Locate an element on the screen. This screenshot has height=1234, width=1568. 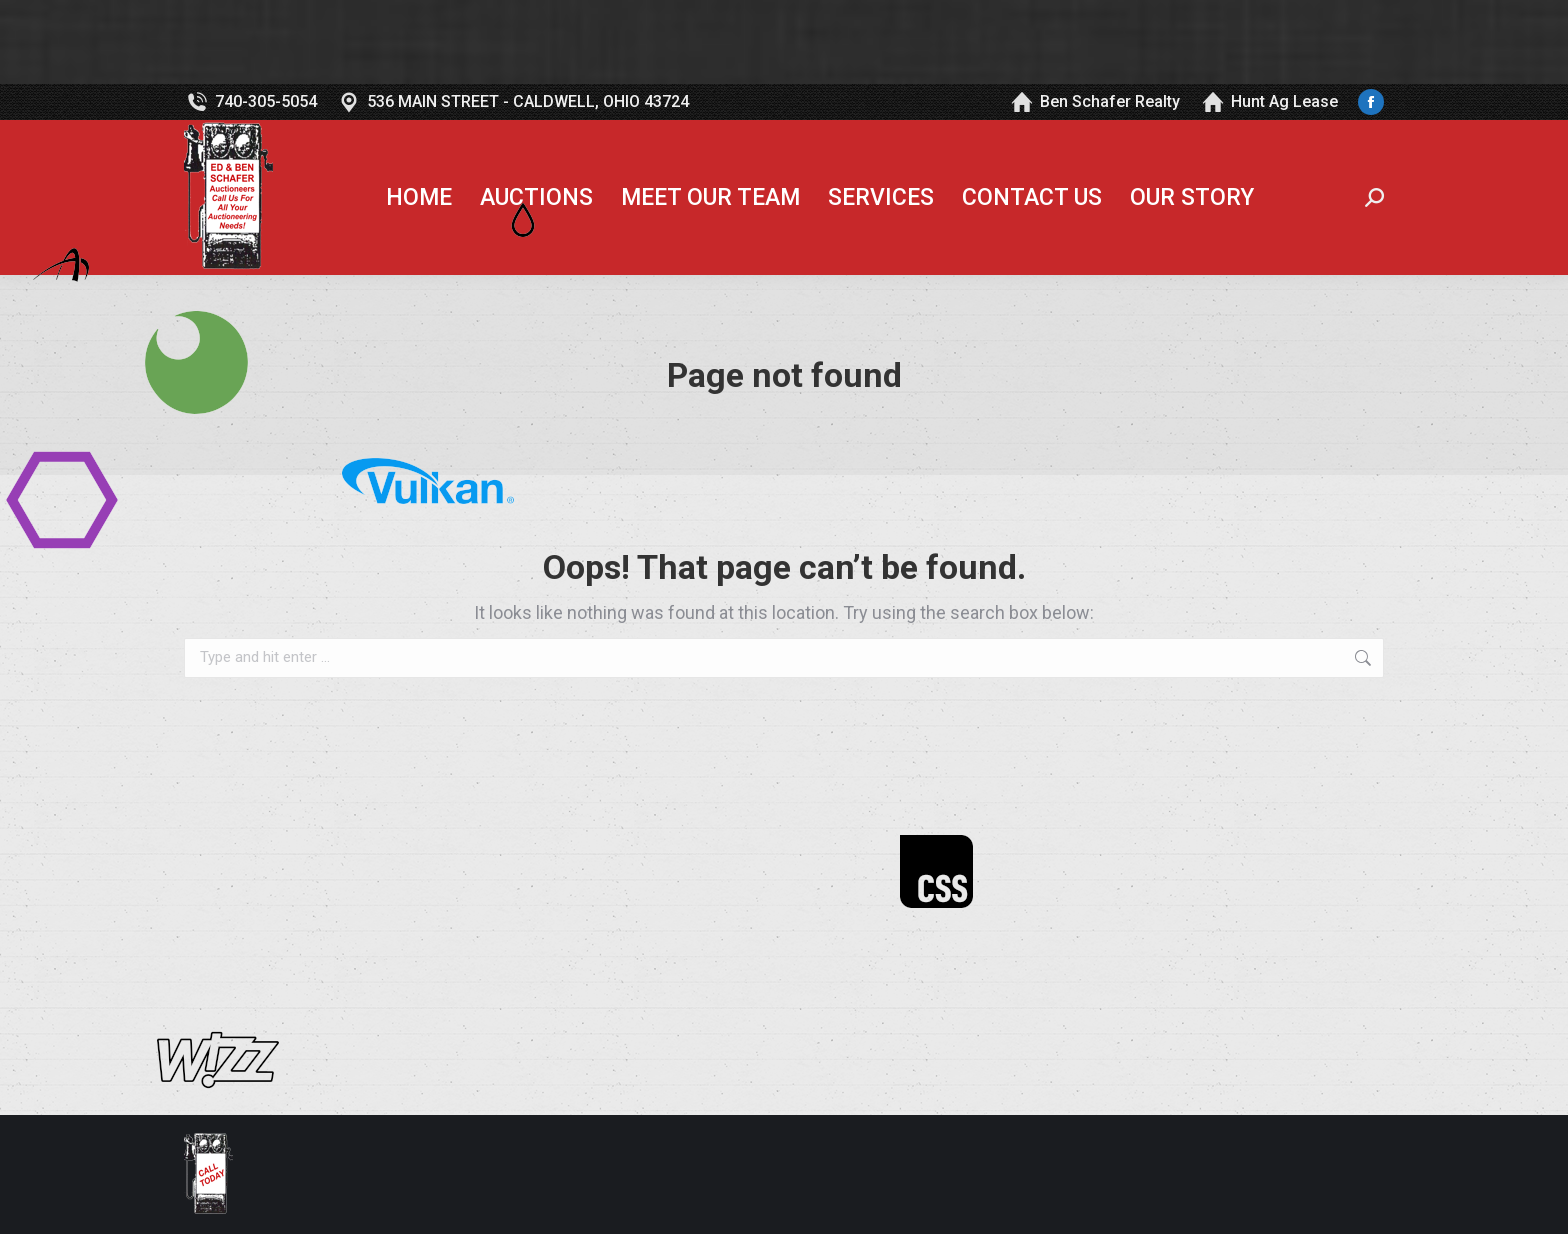
CSS programming language logo is located at coordinates (936, 871).